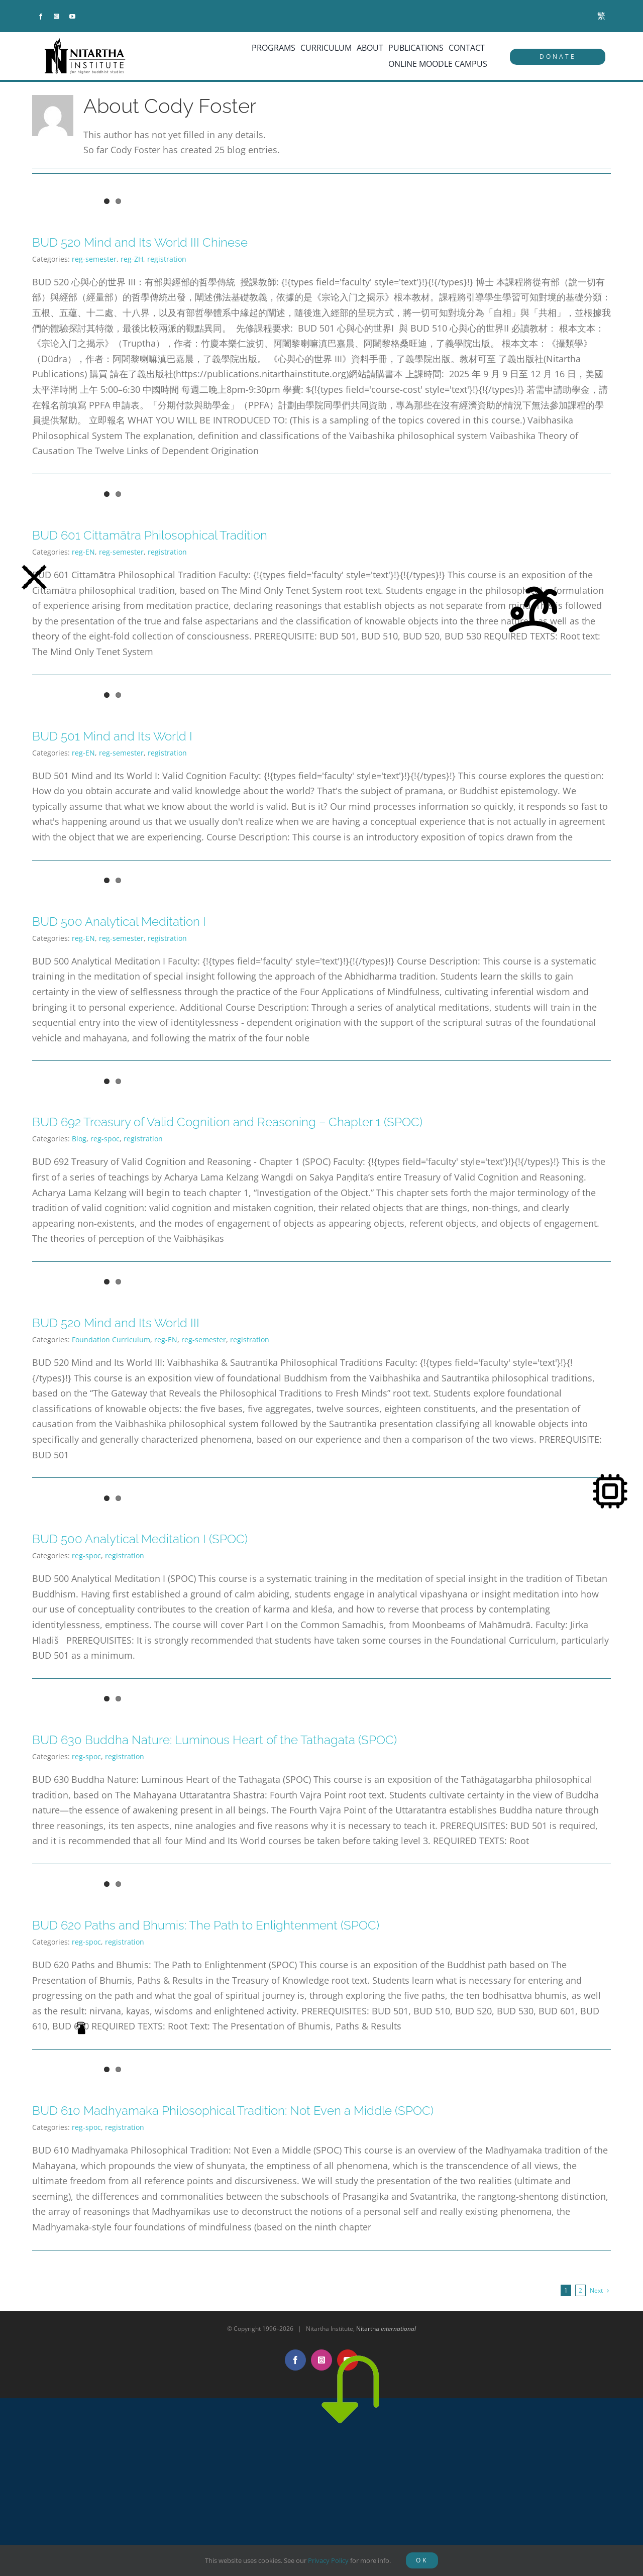 This screenshot has height=2576, width=643. Describe the element at coordinates (353, 2389) in the screenshot. I see `undo or reverse previous action` at that location.